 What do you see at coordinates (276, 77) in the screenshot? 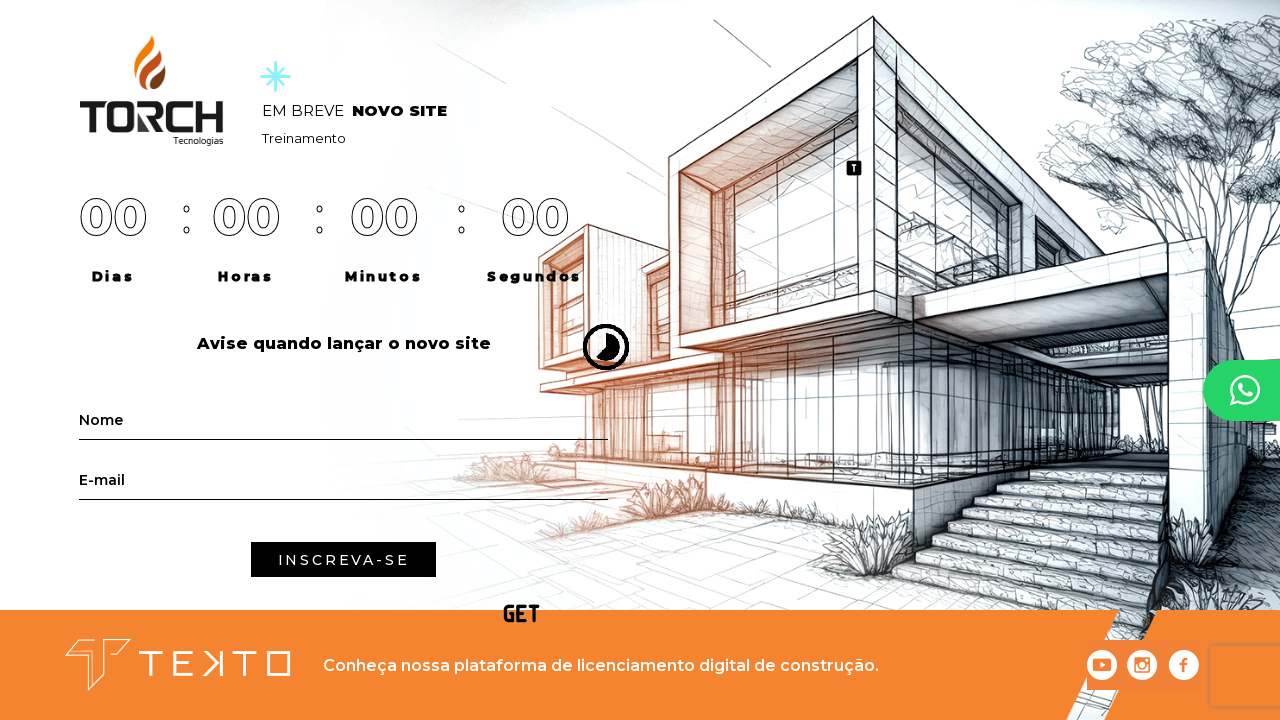
I see `indicates a featured or highlighted item` at bounding box center [276, 77].